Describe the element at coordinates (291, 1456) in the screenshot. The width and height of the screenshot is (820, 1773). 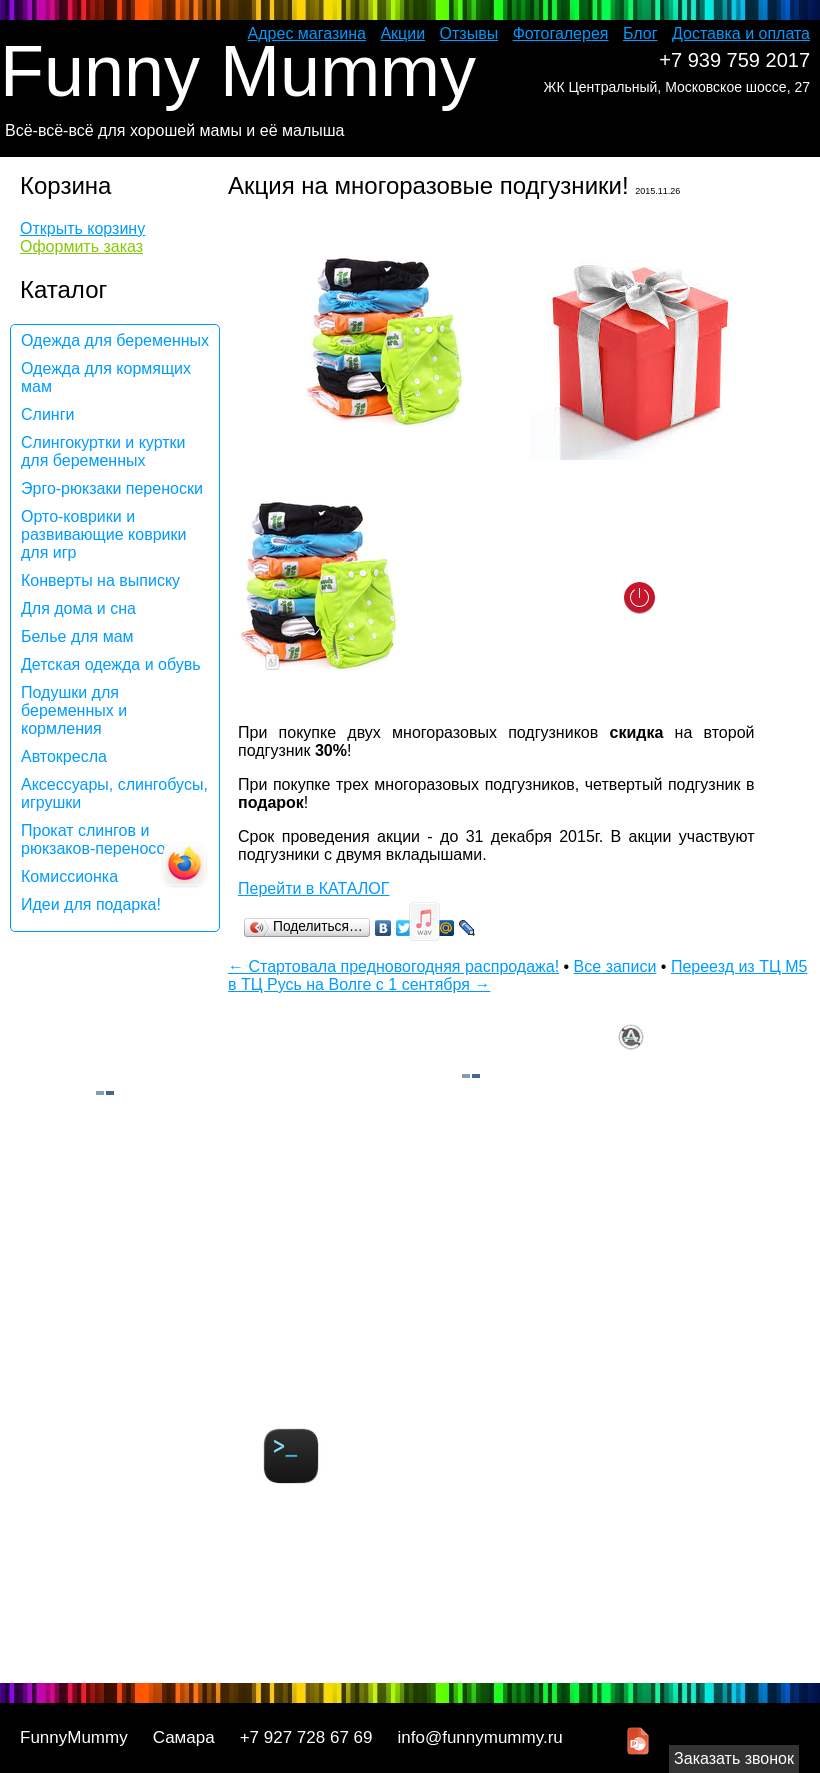
I see `open terminal application` at that location.